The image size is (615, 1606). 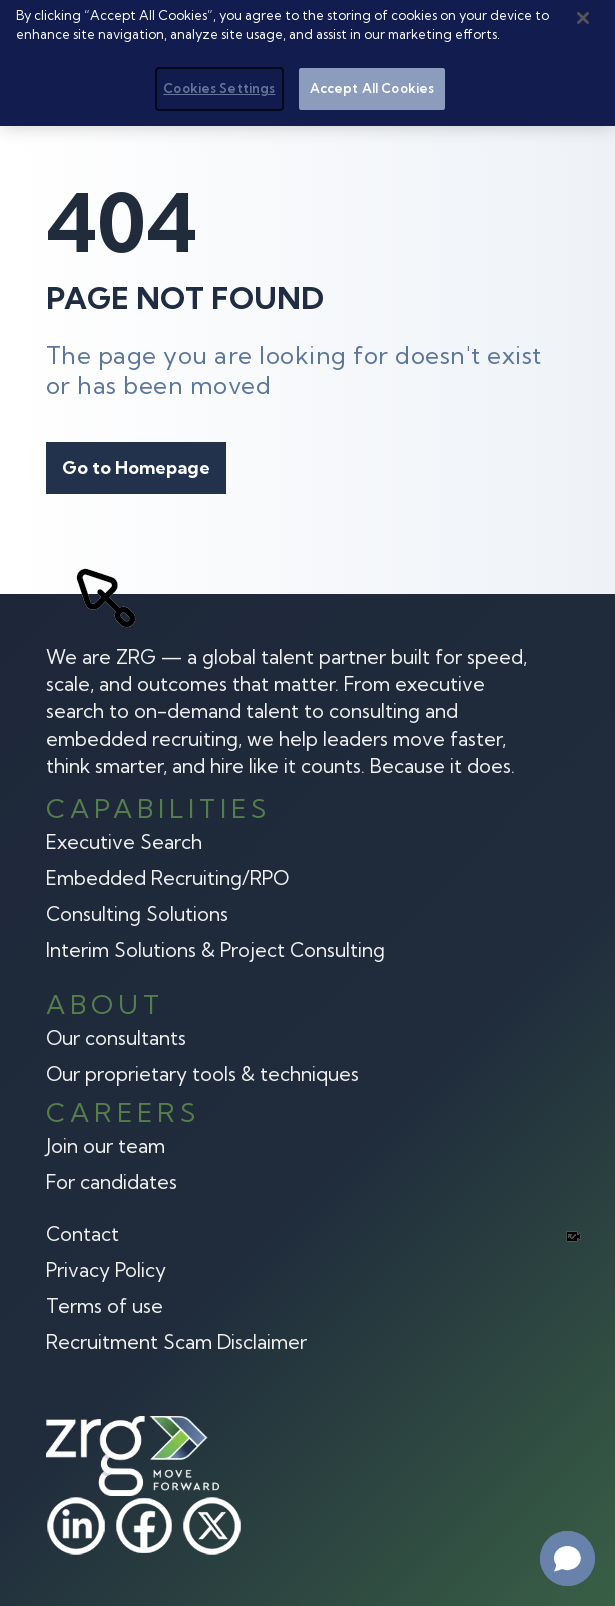 What do you see at coordinates (573, 1236) in the screenshot?
I see `indicates a missed video call` at bounding box center [573, 1236].